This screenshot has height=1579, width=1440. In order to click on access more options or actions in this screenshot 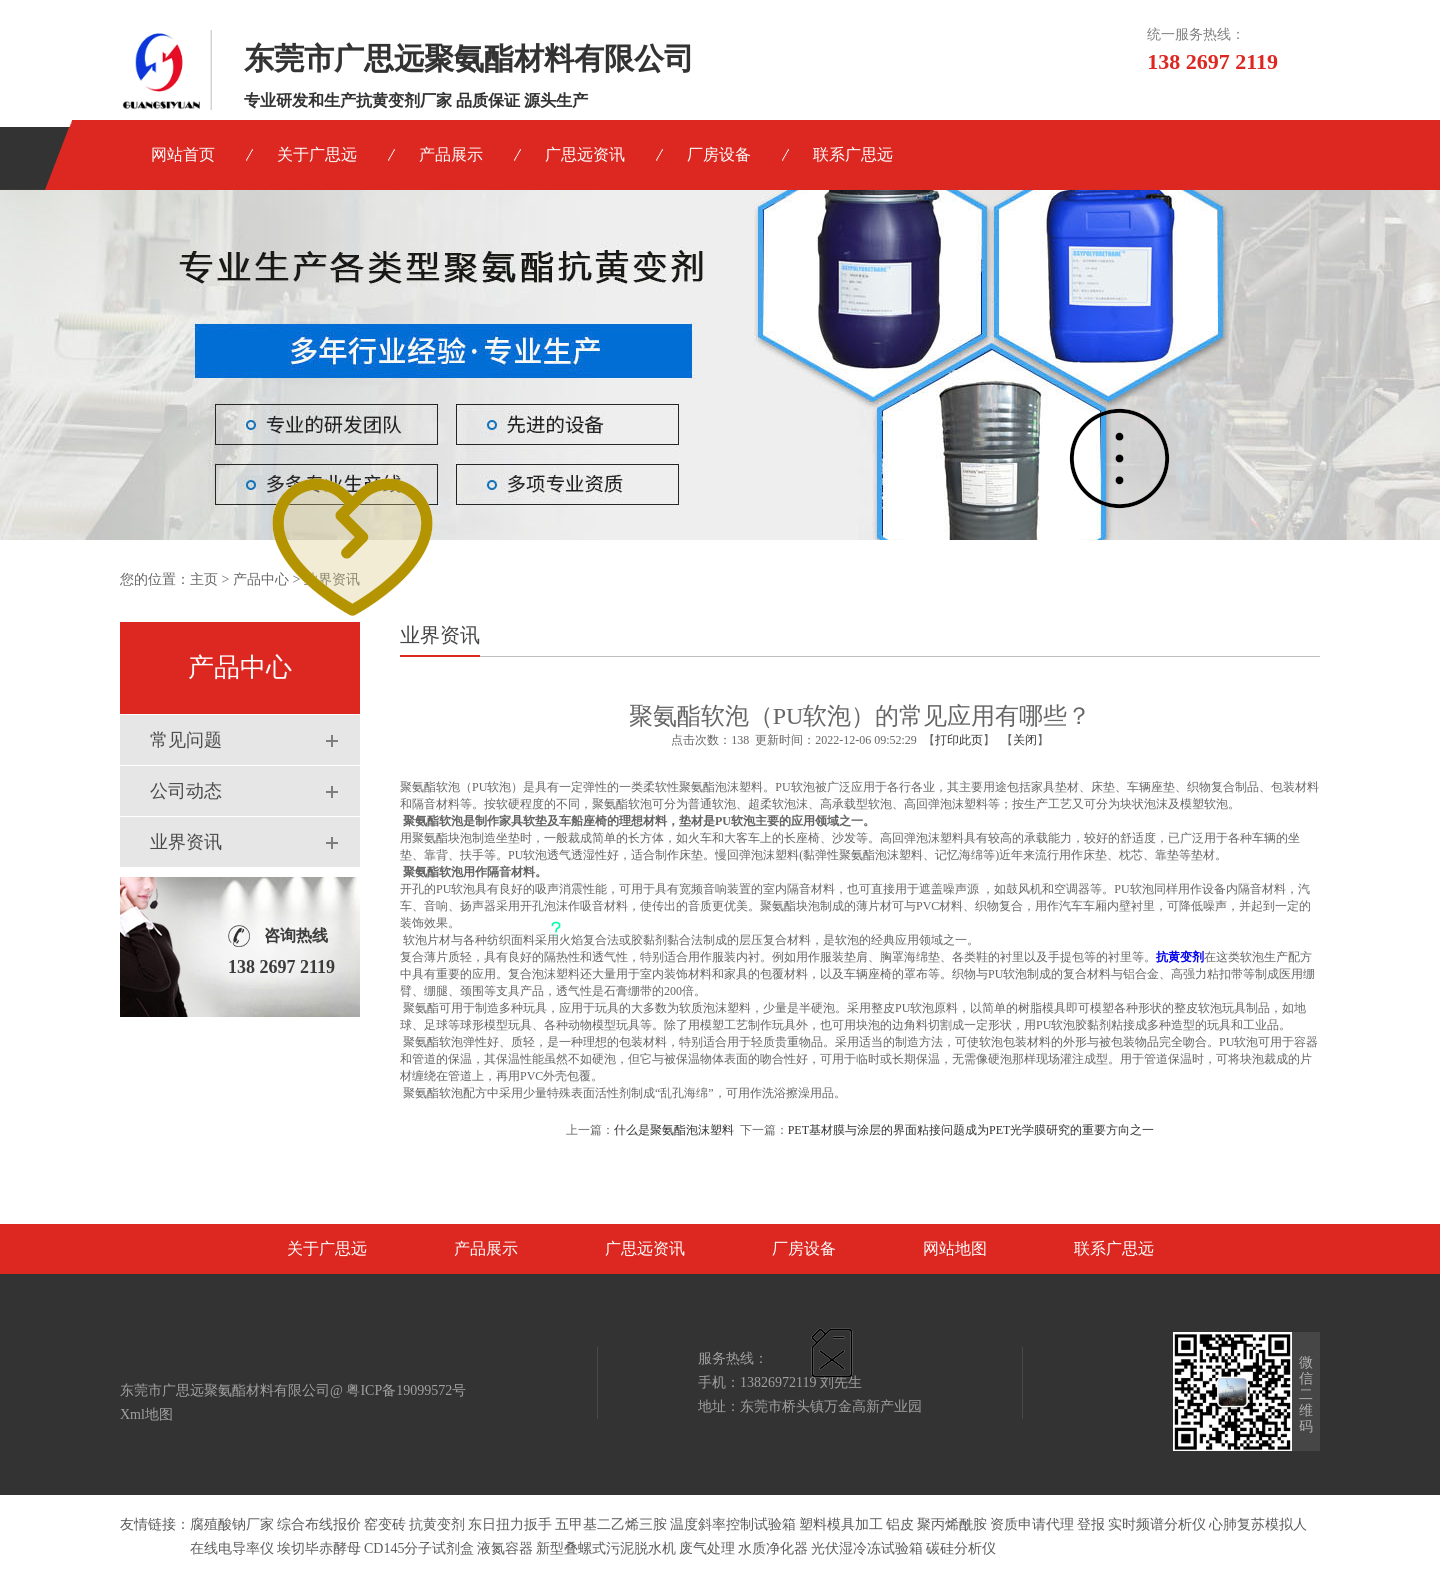, I will do `click(1119, 458)`.